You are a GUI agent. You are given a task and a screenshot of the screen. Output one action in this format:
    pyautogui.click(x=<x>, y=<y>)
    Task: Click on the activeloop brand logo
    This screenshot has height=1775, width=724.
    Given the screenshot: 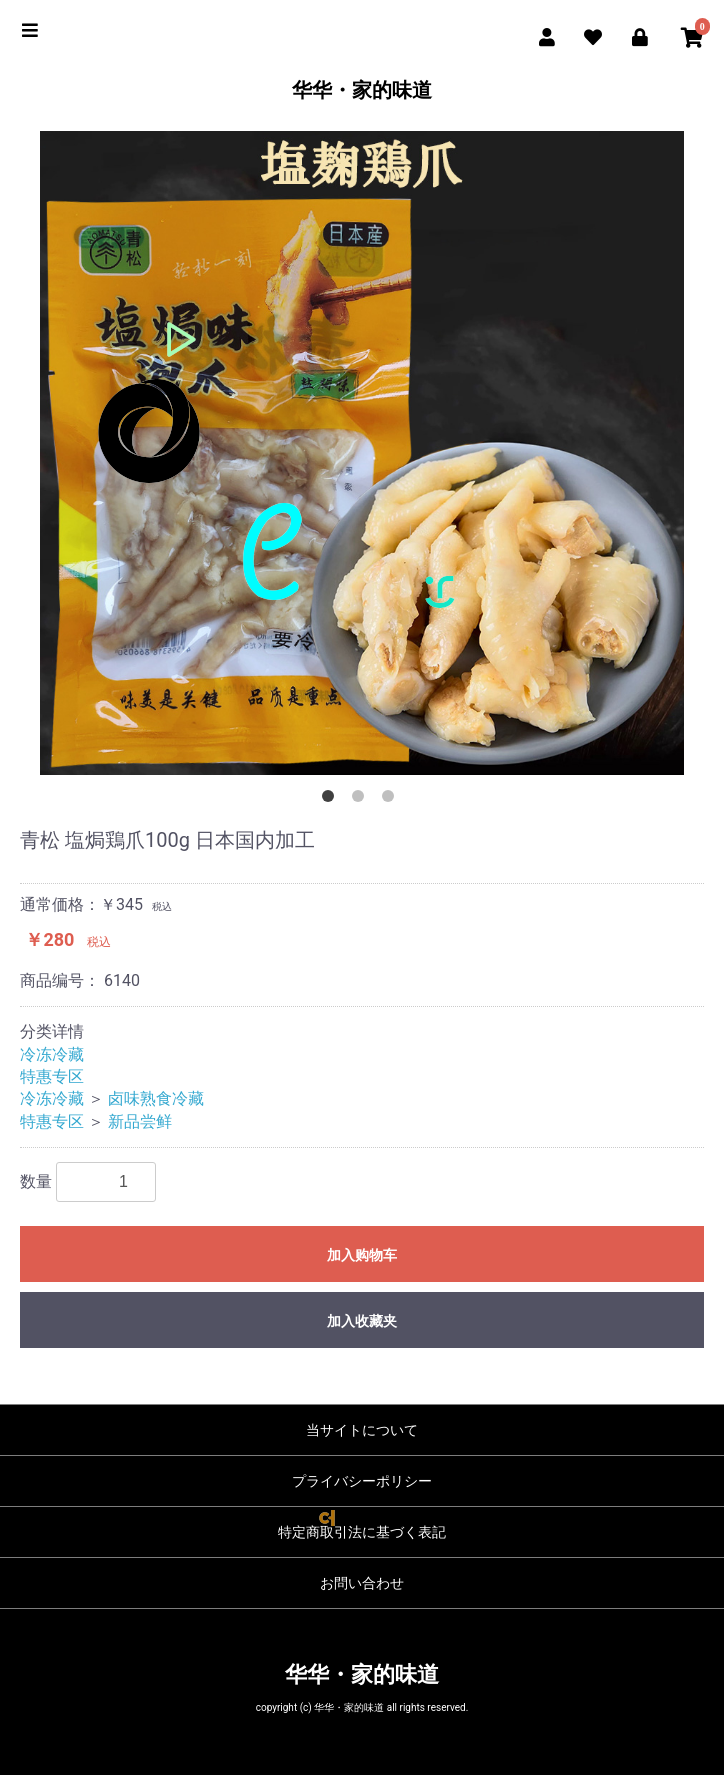 What is the action you would take?
    pyautogui.click(x=149, y=431)
    